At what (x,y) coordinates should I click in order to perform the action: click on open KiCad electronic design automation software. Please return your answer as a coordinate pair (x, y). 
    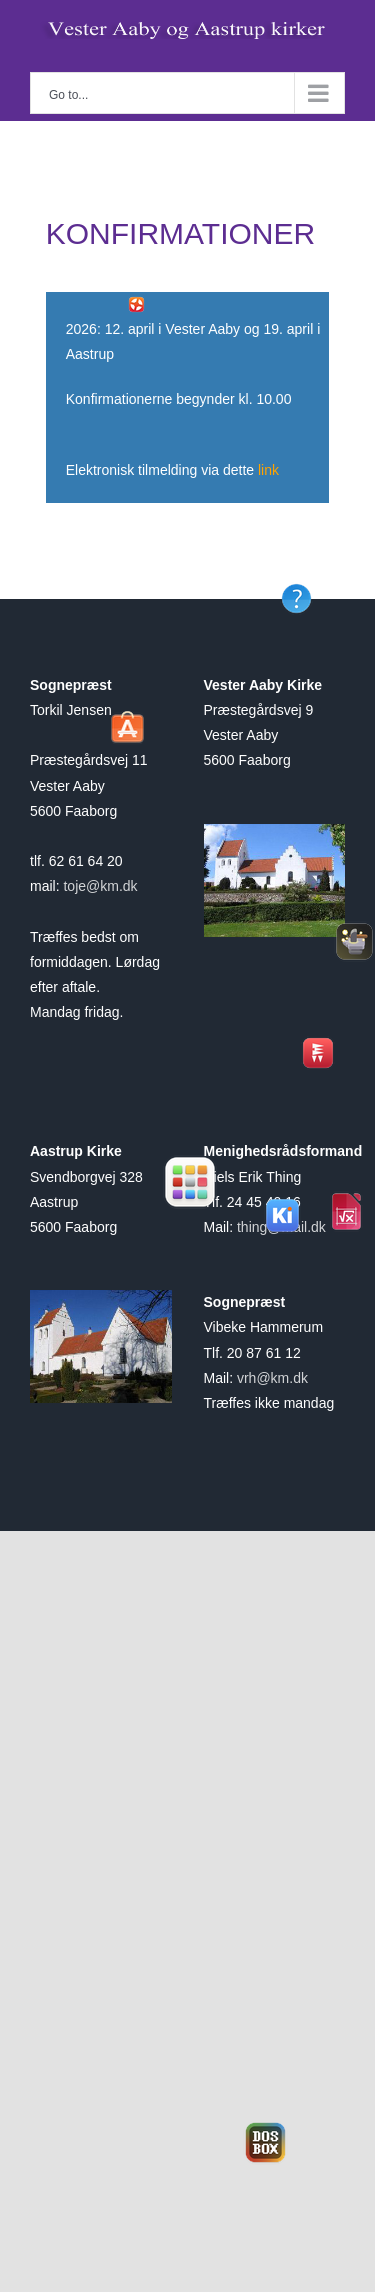
    Looking at the image, I should click on (282, 1215).